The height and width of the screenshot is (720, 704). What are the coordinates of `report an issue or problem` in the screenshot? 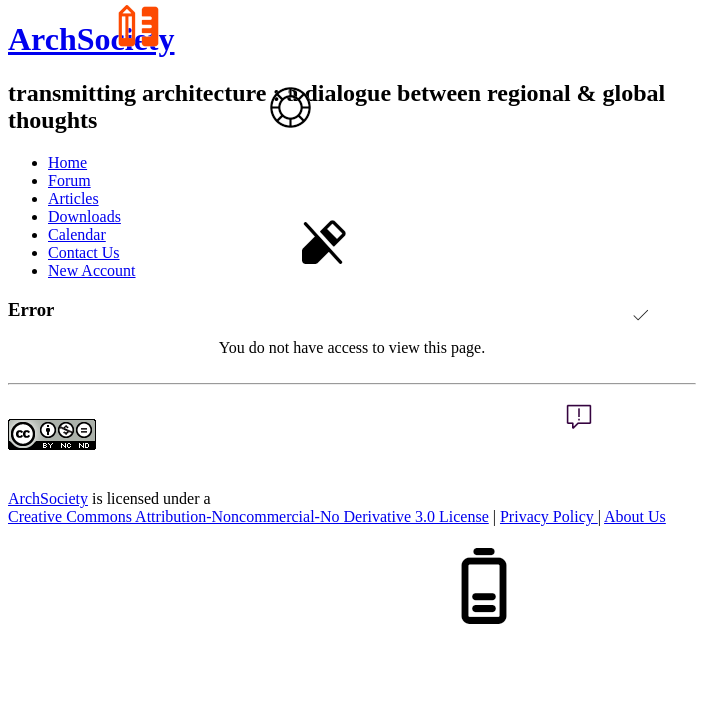 It's located at (579, 417).